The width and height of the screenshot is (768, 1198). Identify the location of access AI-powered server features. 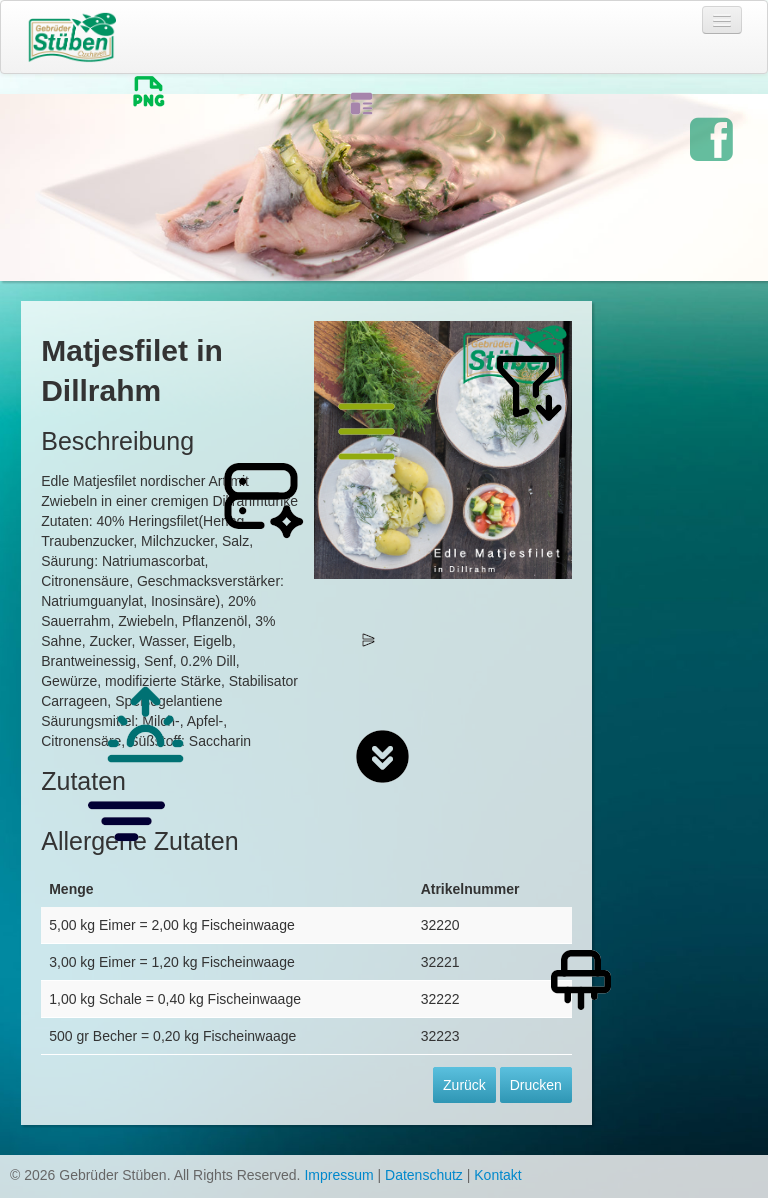
(261, 496).